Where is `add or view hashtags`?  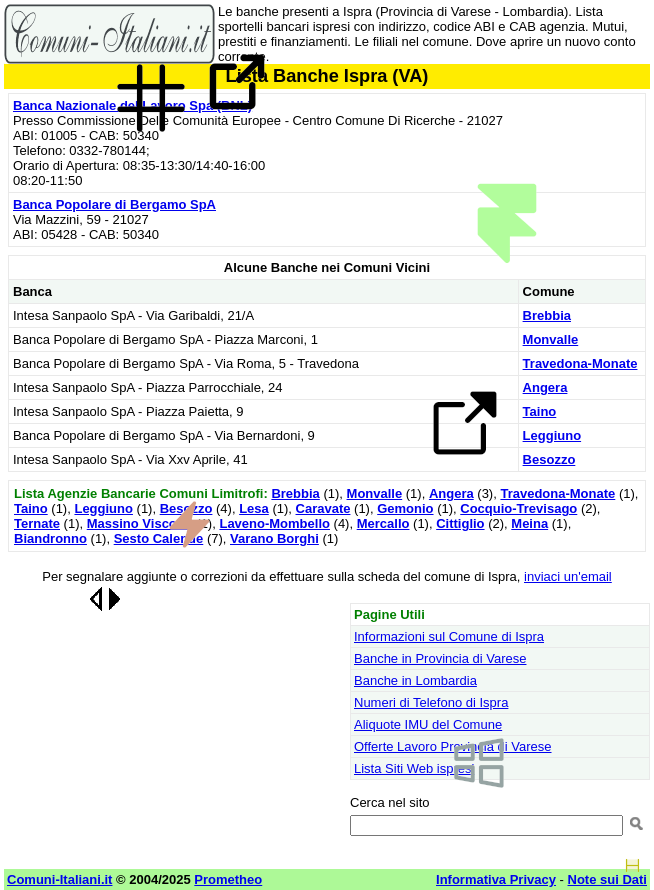
add or view hashtags is located at coordinates (151, 98).